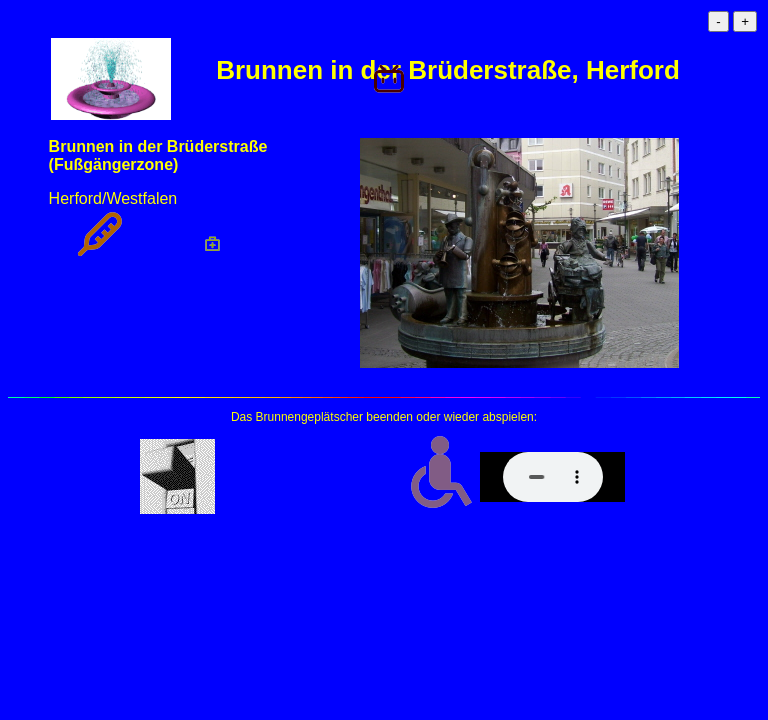  Describe the element at coordinates (212, 244) in the screenshot. I see `access first aid or medical resources` at that location.